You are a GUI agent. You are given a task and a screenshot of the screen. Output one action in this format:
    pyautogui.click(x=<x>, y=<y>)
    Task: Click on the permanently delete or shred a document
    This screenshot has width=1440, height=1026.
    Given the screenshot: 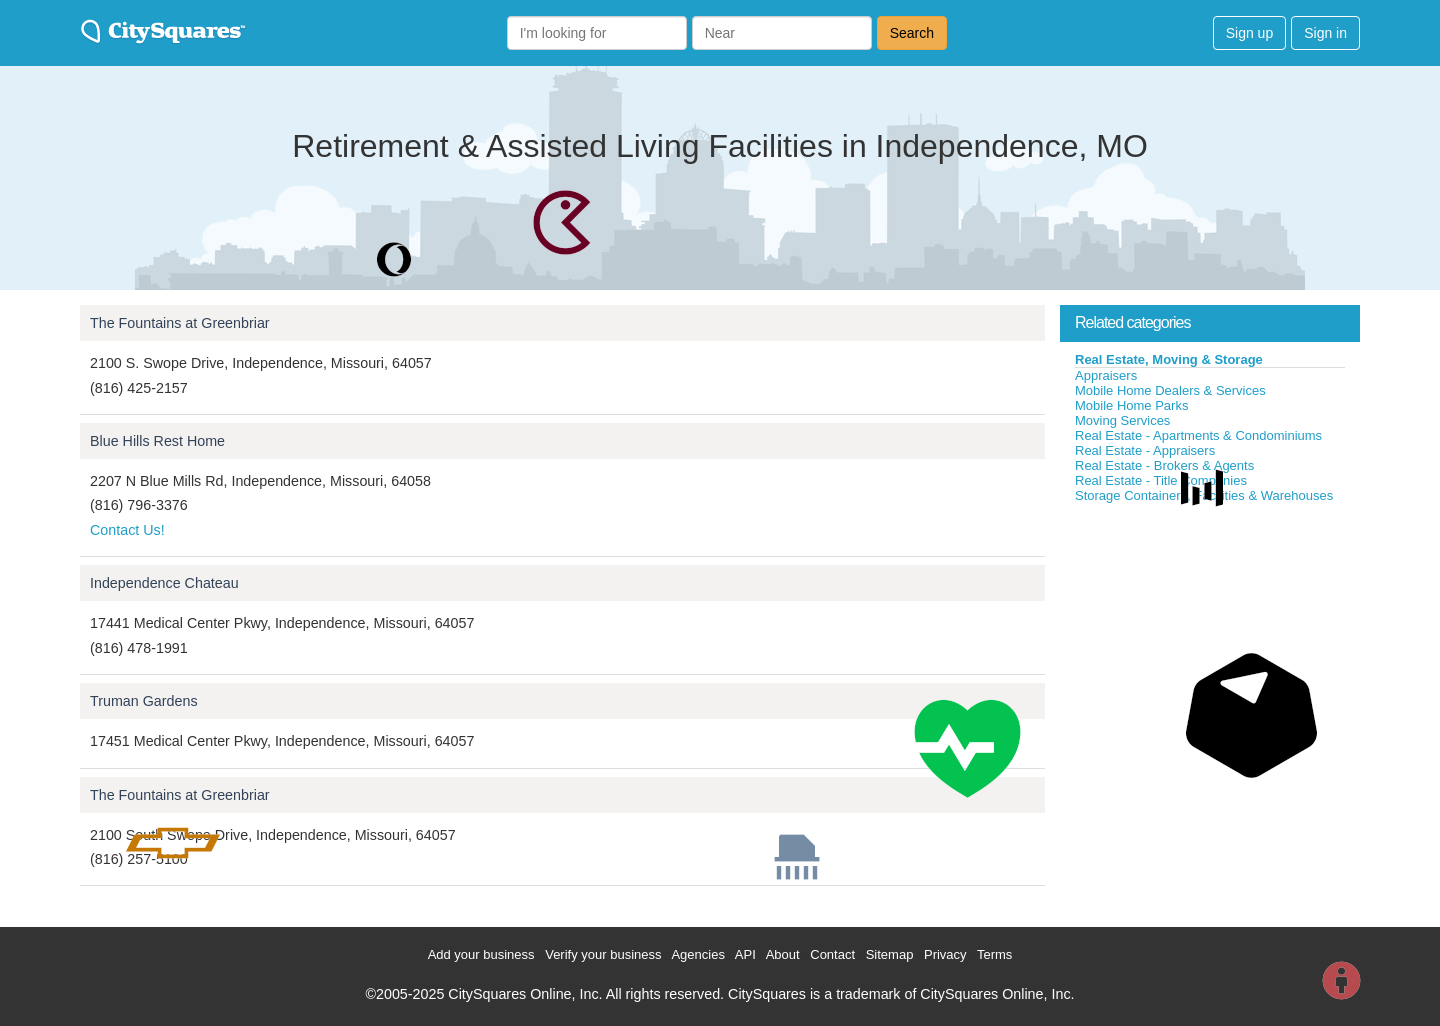 What is the action you would take?
    pyautogui.click(x=797, y=857)
    